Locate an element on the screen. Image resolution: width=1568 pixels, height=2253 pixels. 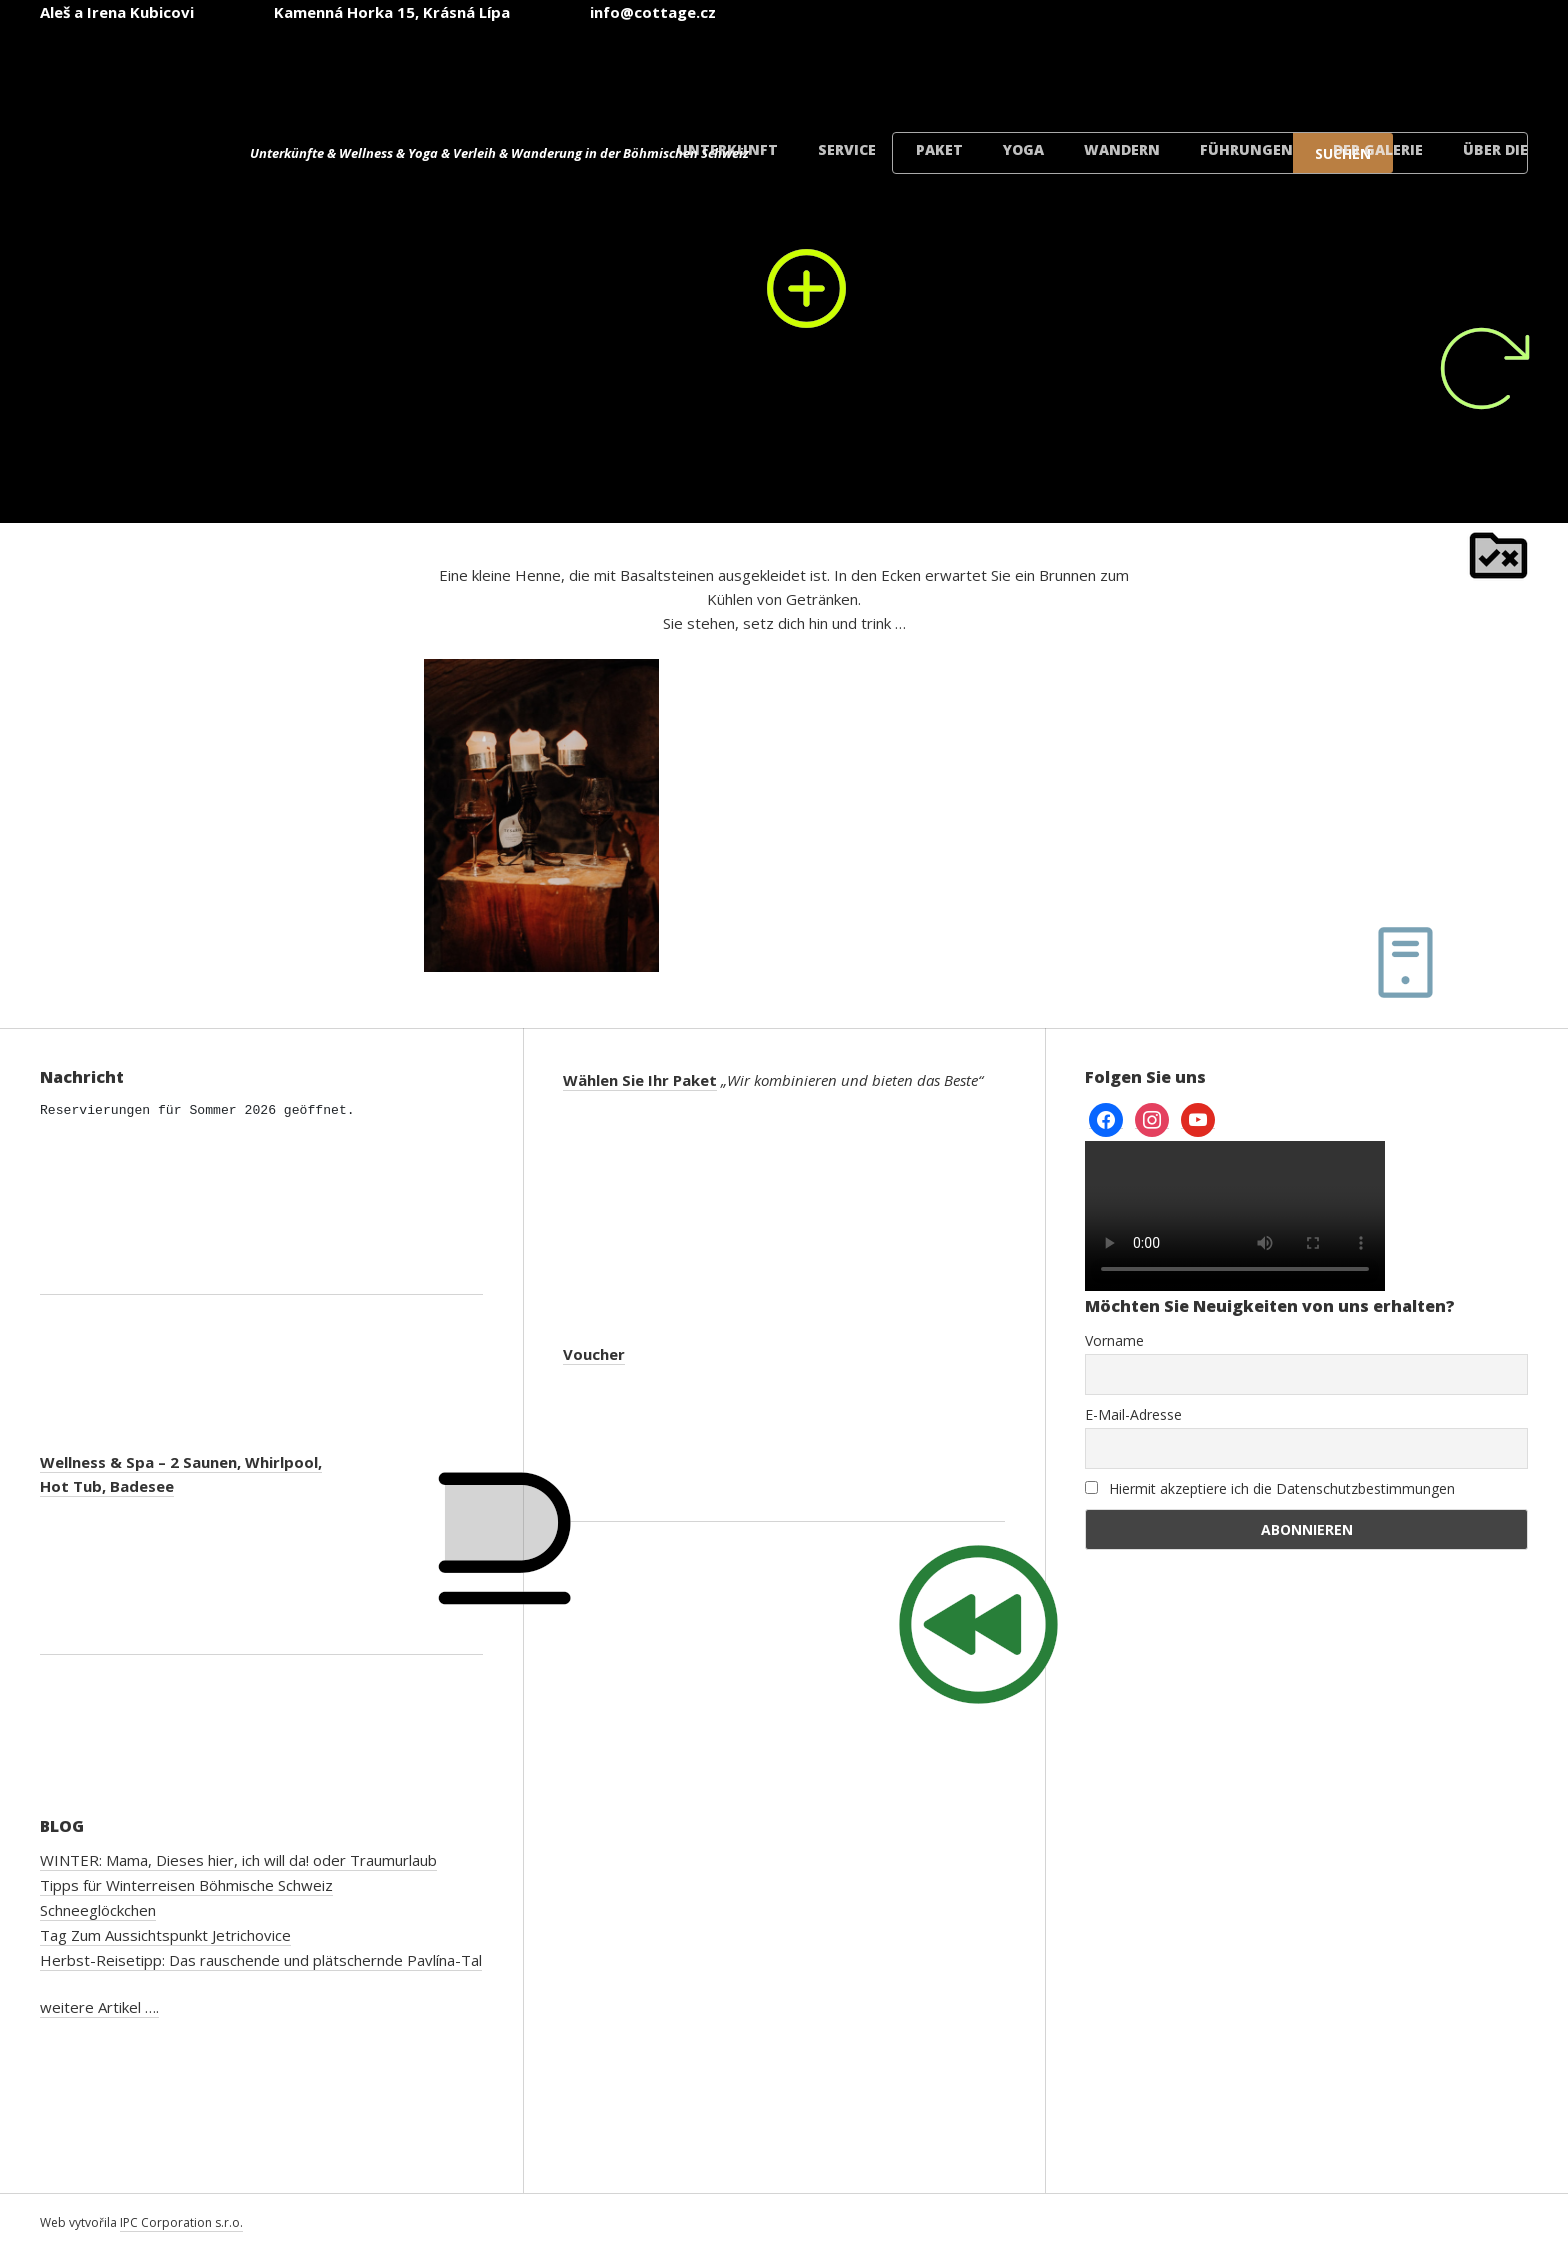
add a new item is located at coordinates (806, 288).